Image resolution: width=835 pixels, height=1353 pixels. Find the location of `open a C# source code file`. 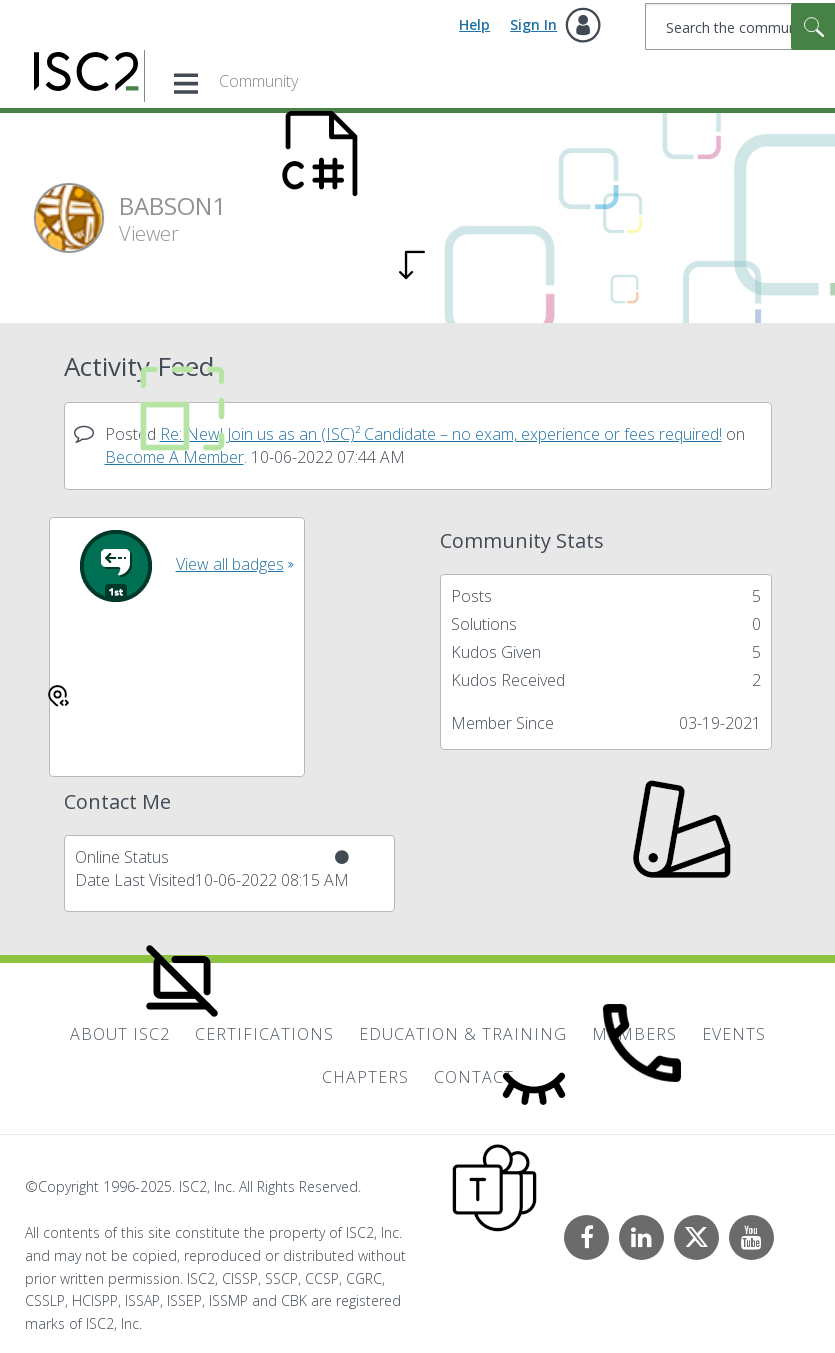

open a C# source code file is located at coordinates (321, 153).